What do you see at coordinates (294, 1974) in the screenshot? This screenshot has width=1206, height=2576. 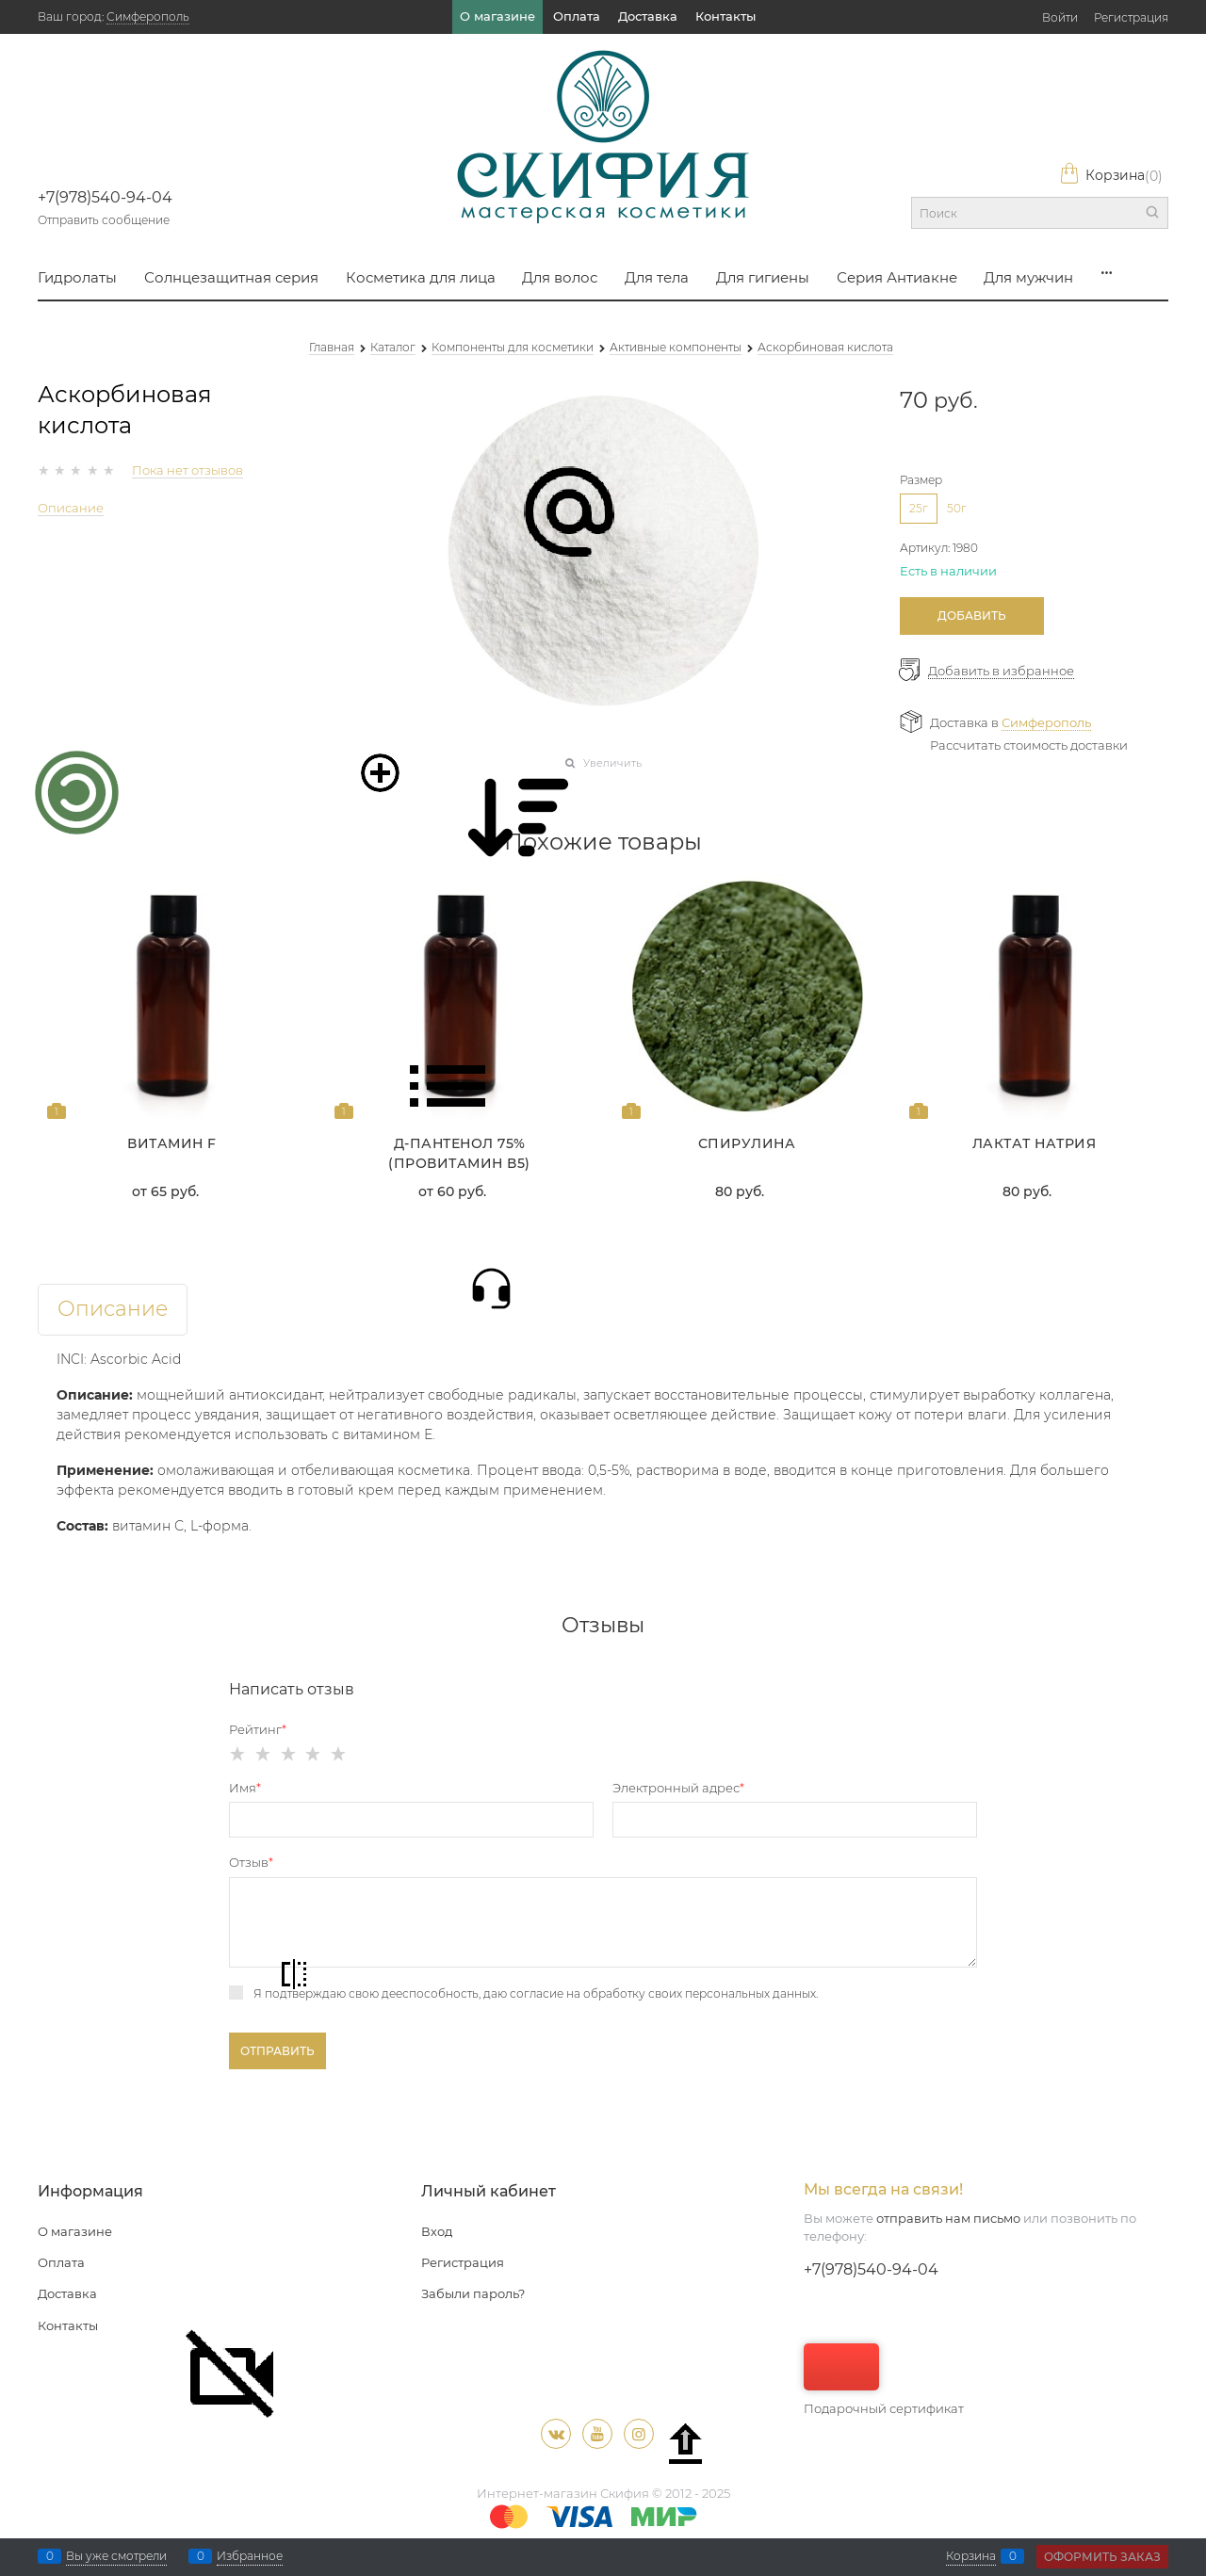 I see `flip image horizontally` at bounding box center [294, 1974].